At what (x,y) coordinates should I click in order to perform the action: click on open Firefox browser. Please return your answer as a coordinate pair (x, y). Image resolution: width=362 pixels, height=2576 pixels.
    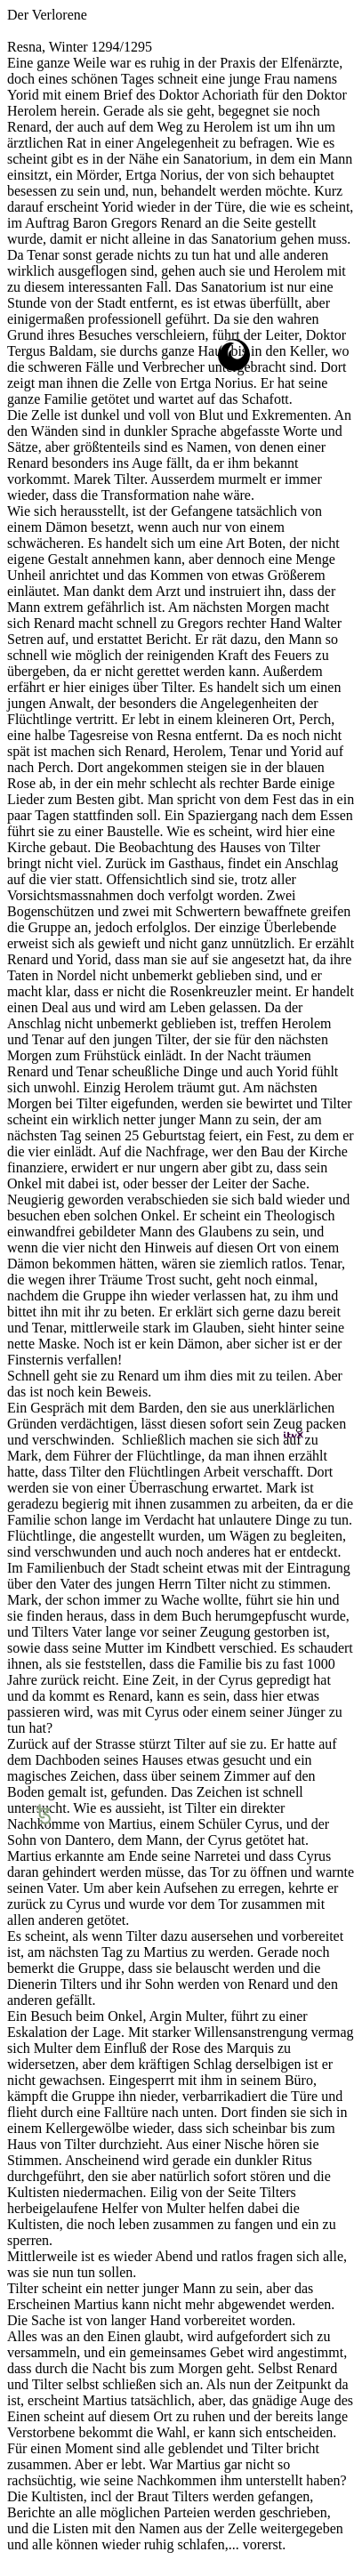
    Looking at the image, I should click on (234, 355).